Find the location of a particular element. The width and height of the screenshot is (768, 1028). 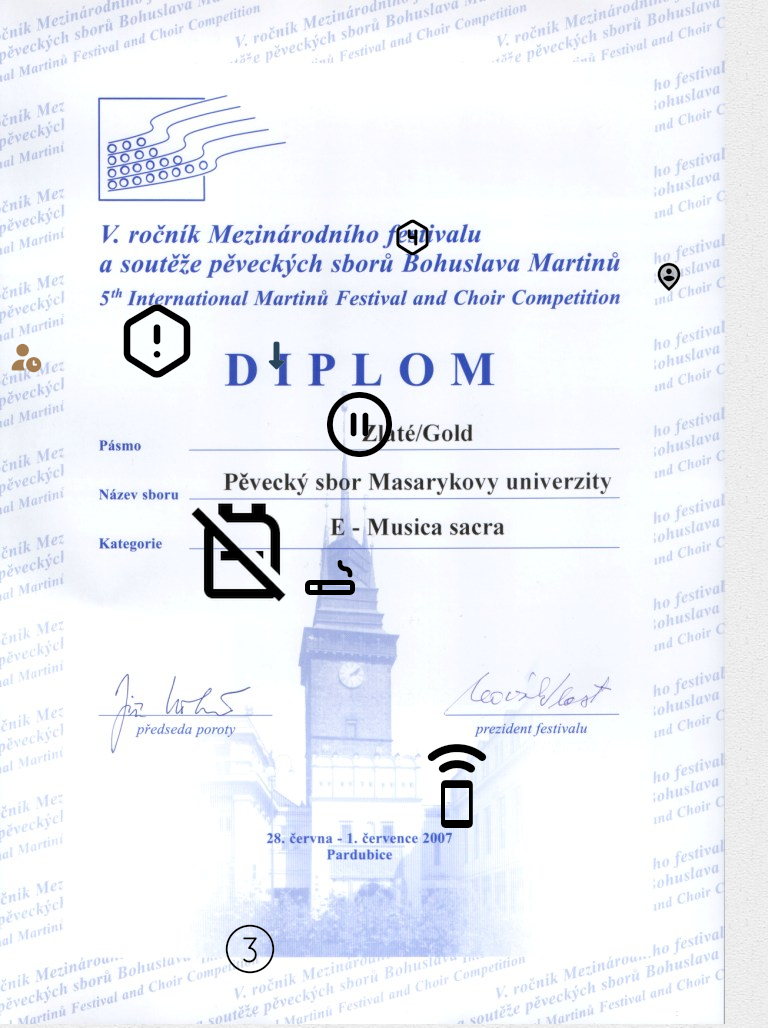

indicates step three in a multi-step process is located at coordinates (250, 949).